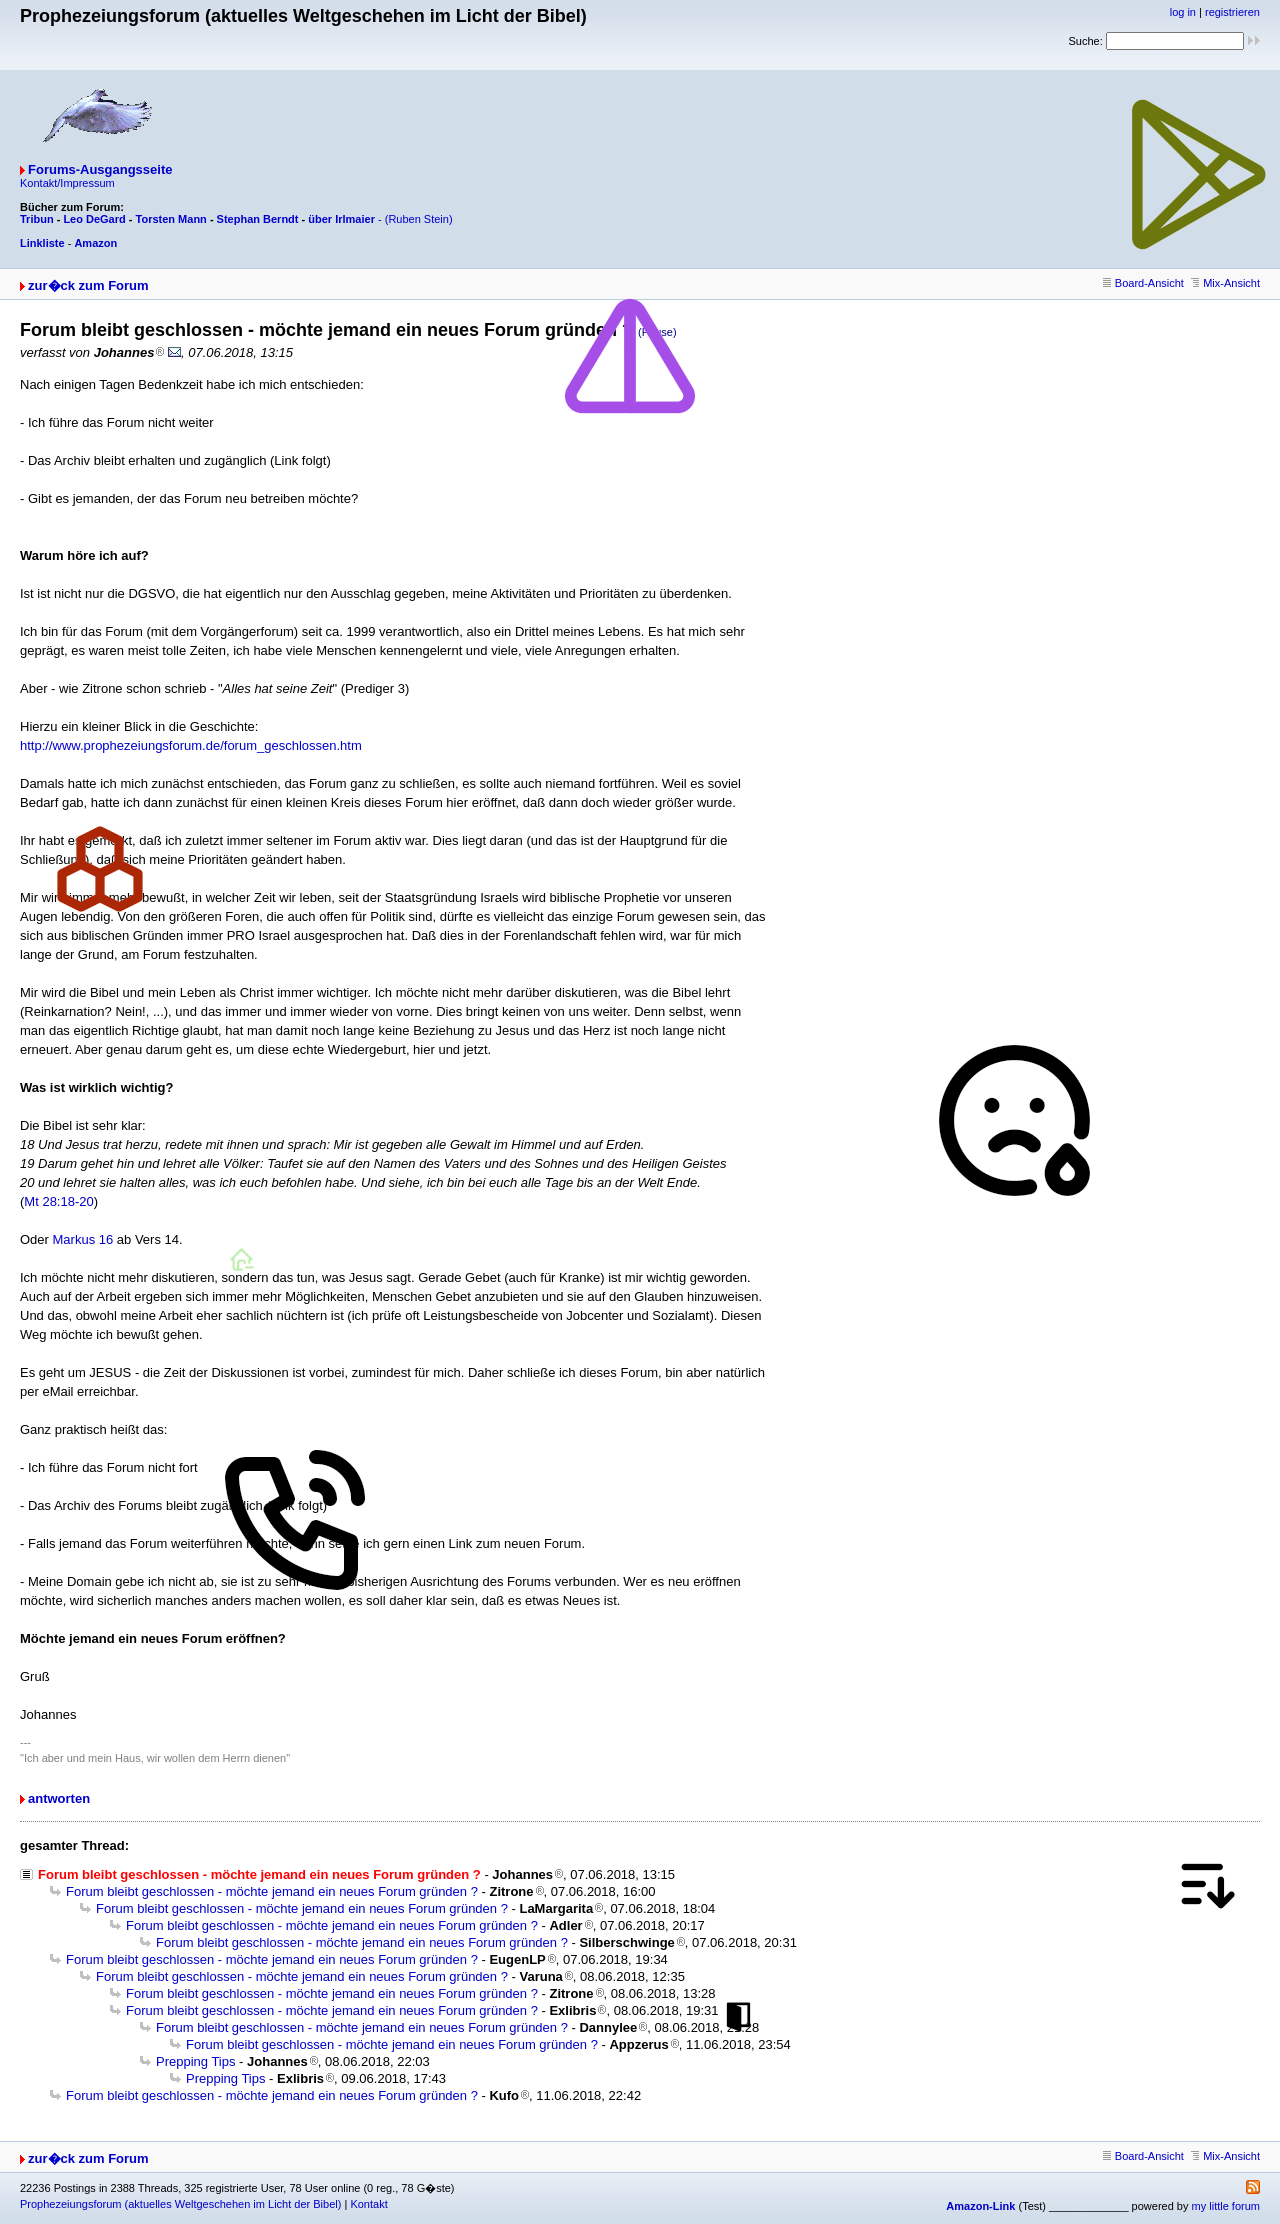 The width and height of the screenshot is (1280, 2224). What do you see at coordinates (738, 2015) in the screenshot?
I see `switch to dual-screen or split-view mode` at bounding box center [738, 2015].